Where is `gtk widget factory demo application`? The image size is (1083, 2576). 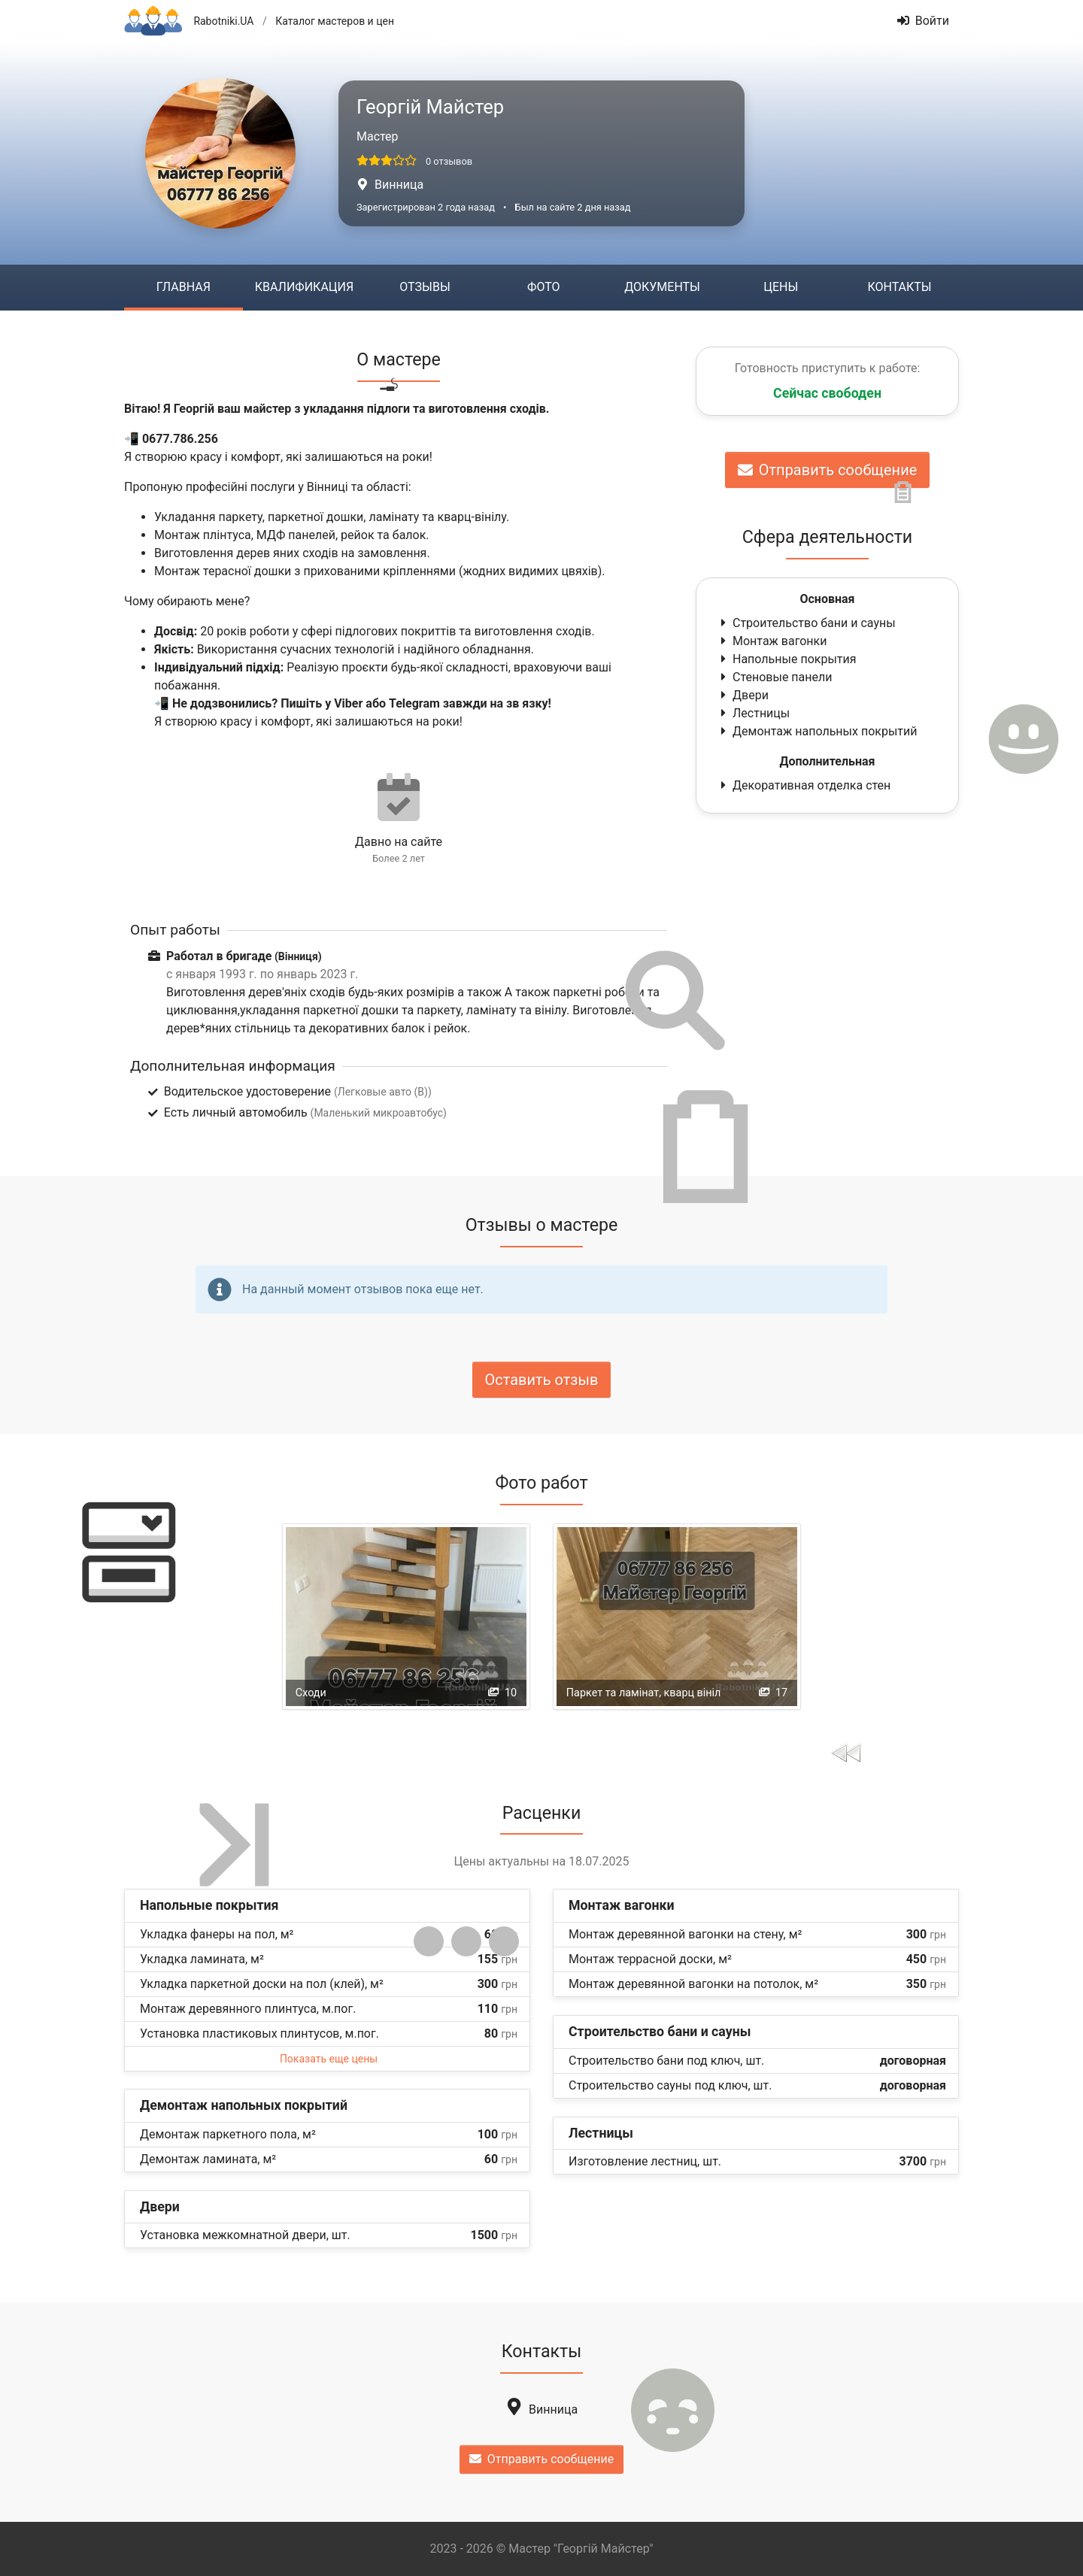 gtk widget factory demo application is located at coordinates (129, 1549).